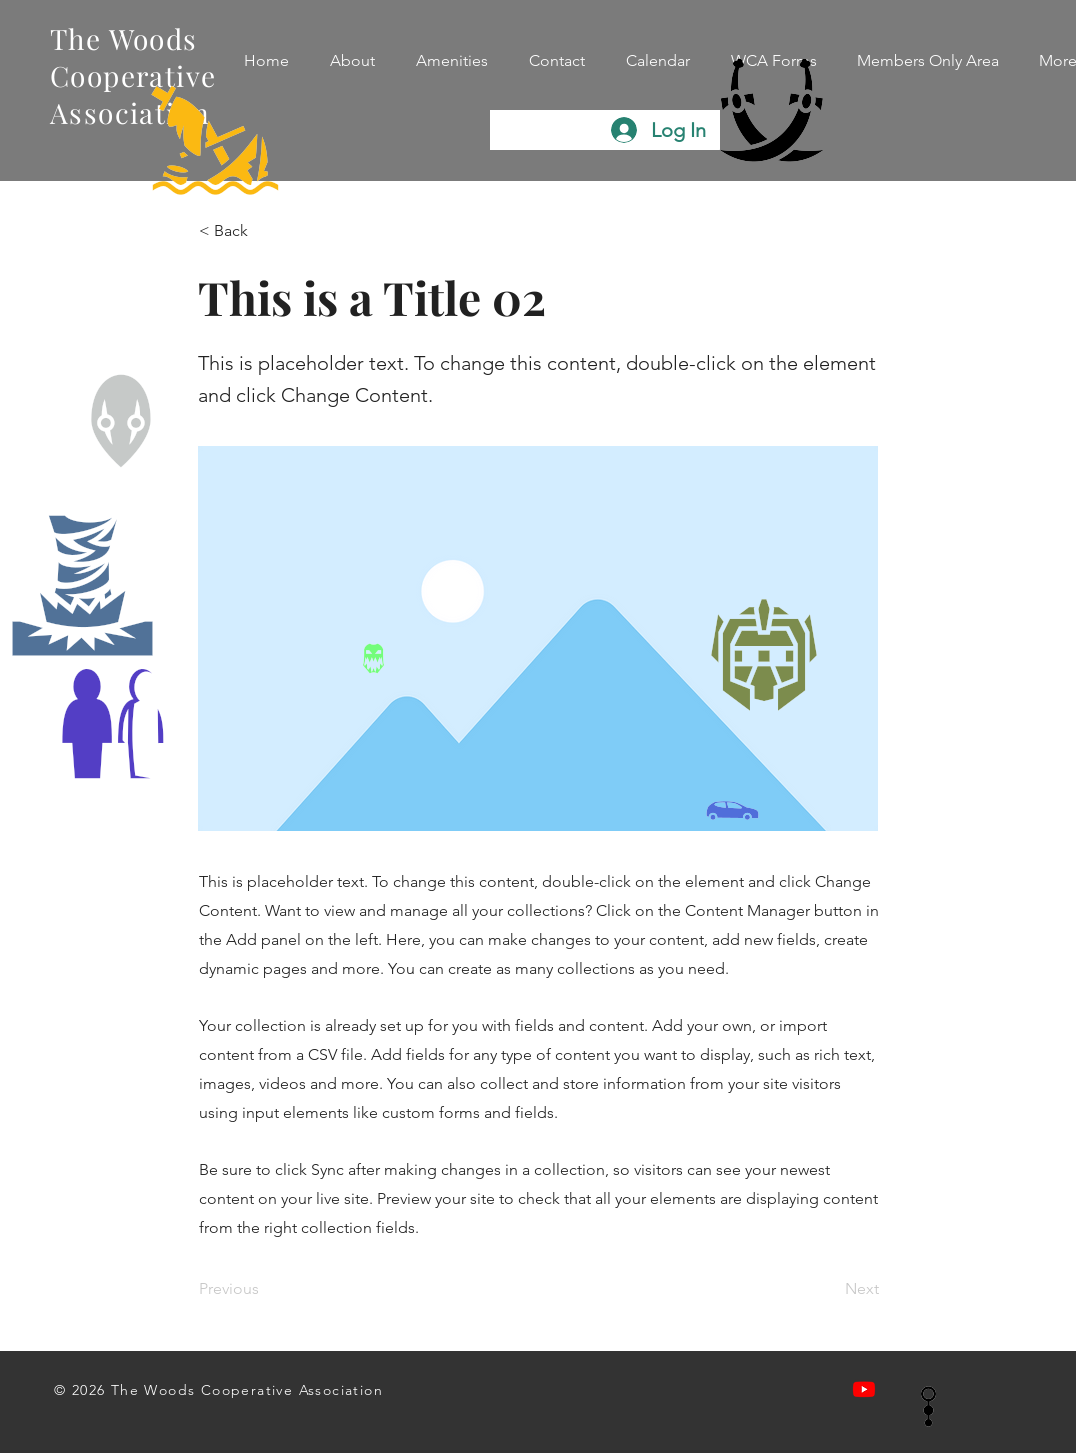 The height and width of the screenshot is (1453, 1076). What do you see at coordinates (732, 810) in the screenshot?
I see `select city car vehicle type` at bounding box center [732, 810].